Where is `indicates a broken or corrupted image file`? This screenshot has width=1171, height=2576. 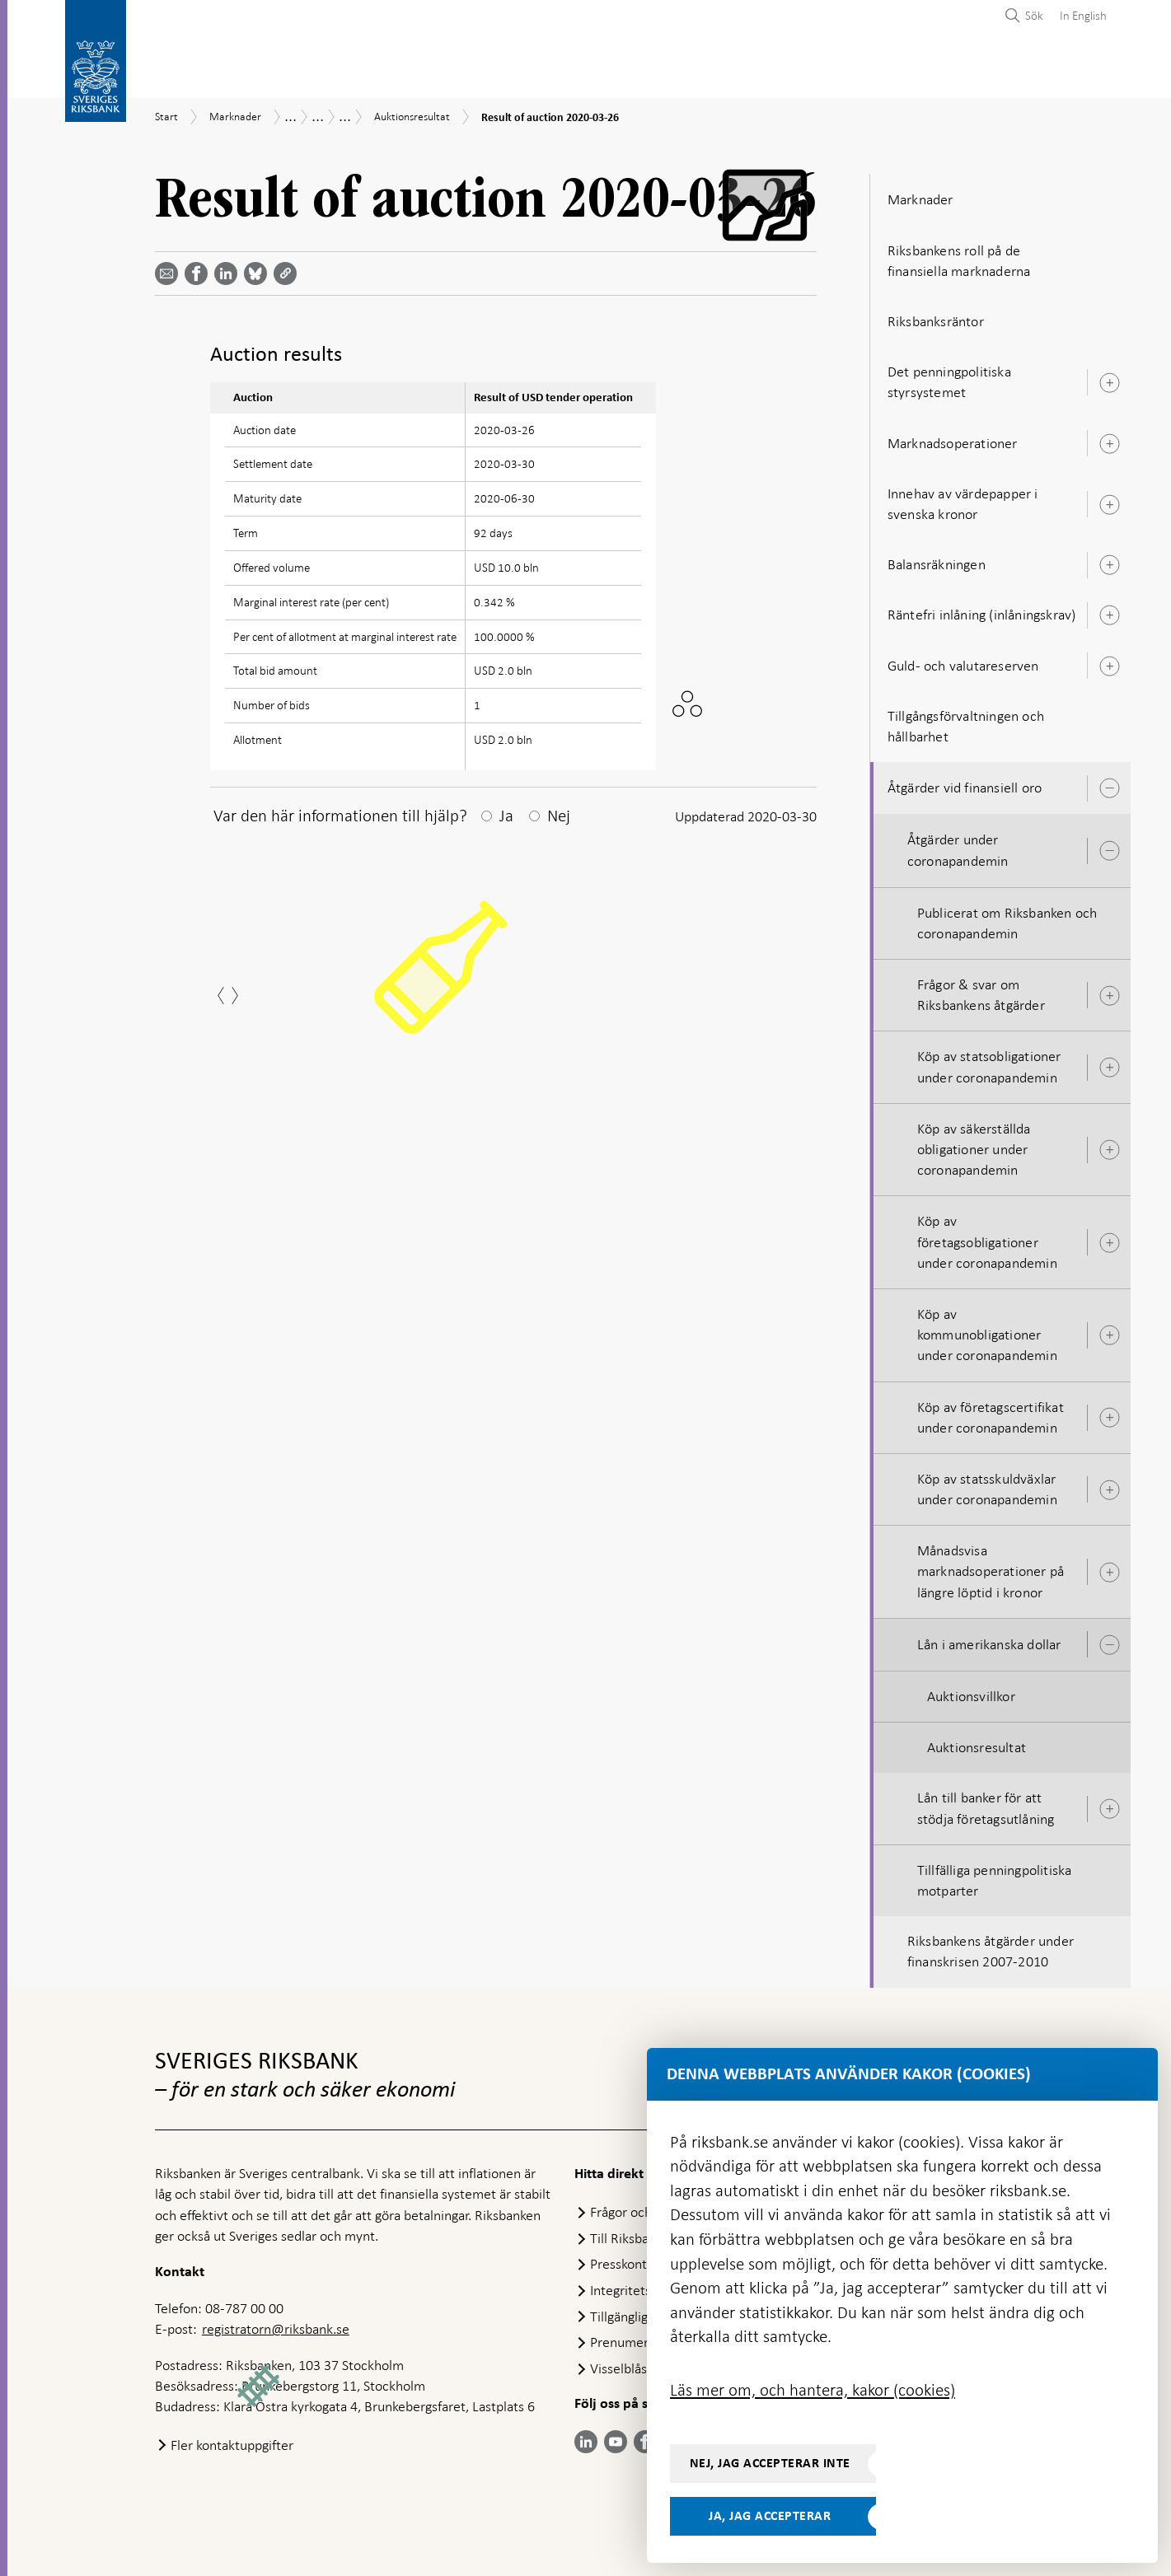
indicates a broken or corrupted image file is located at coordinates (765, 205).